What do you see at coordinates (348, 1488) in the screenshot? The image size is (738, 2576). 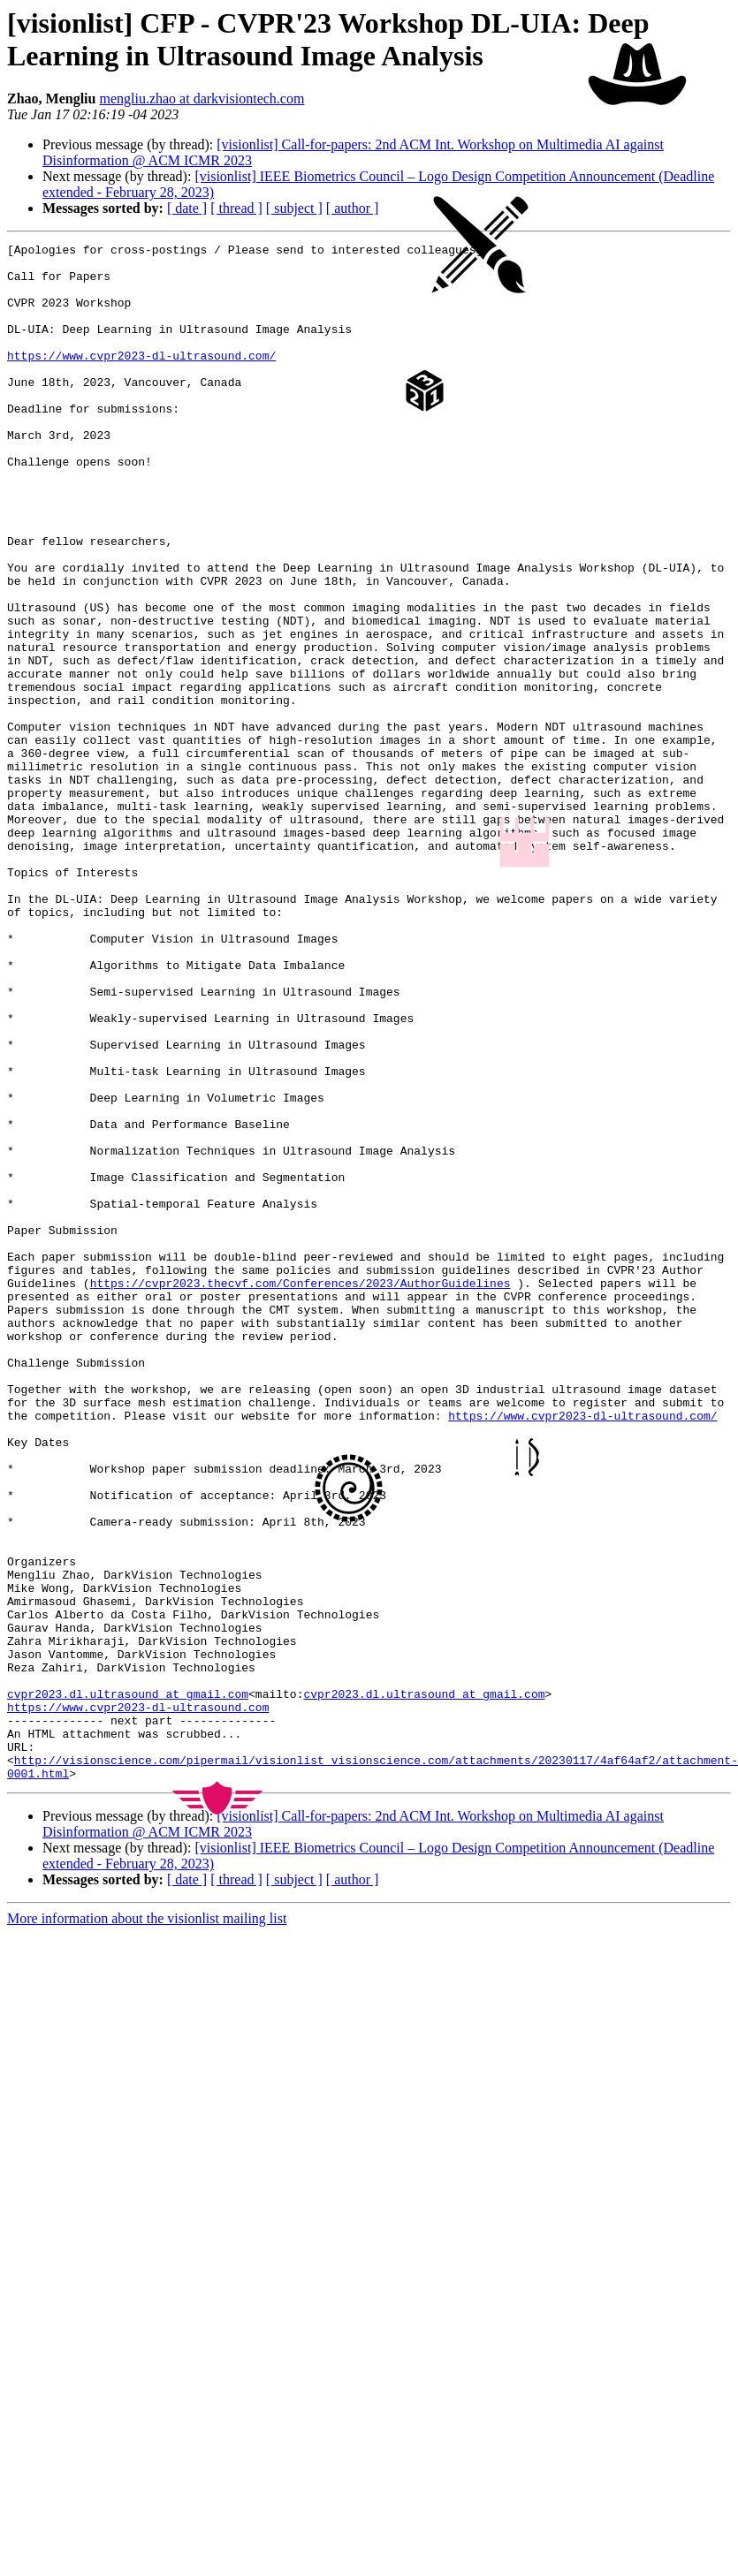 I see `indicates a loading or processing state` at bounding box center [348, 1488].